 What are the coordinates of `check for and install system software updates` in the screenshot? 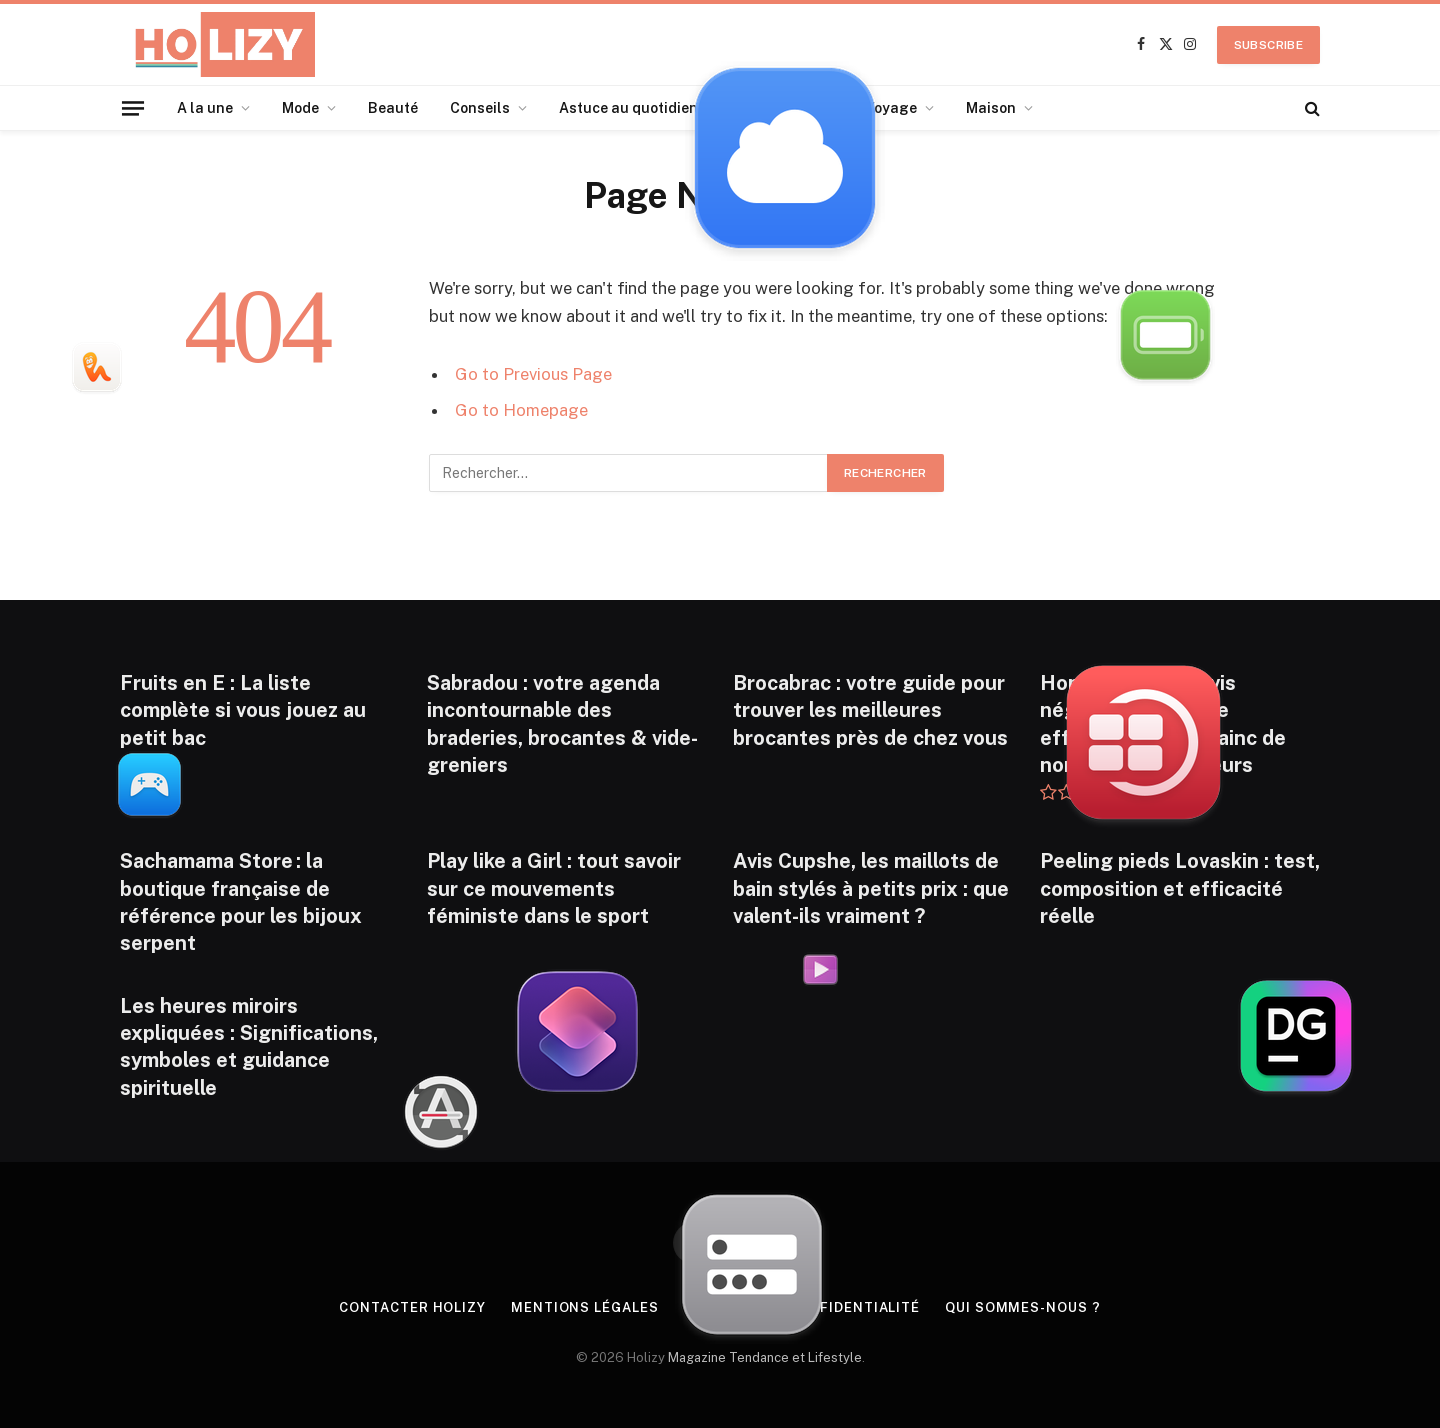 It's located at (441, 1112).